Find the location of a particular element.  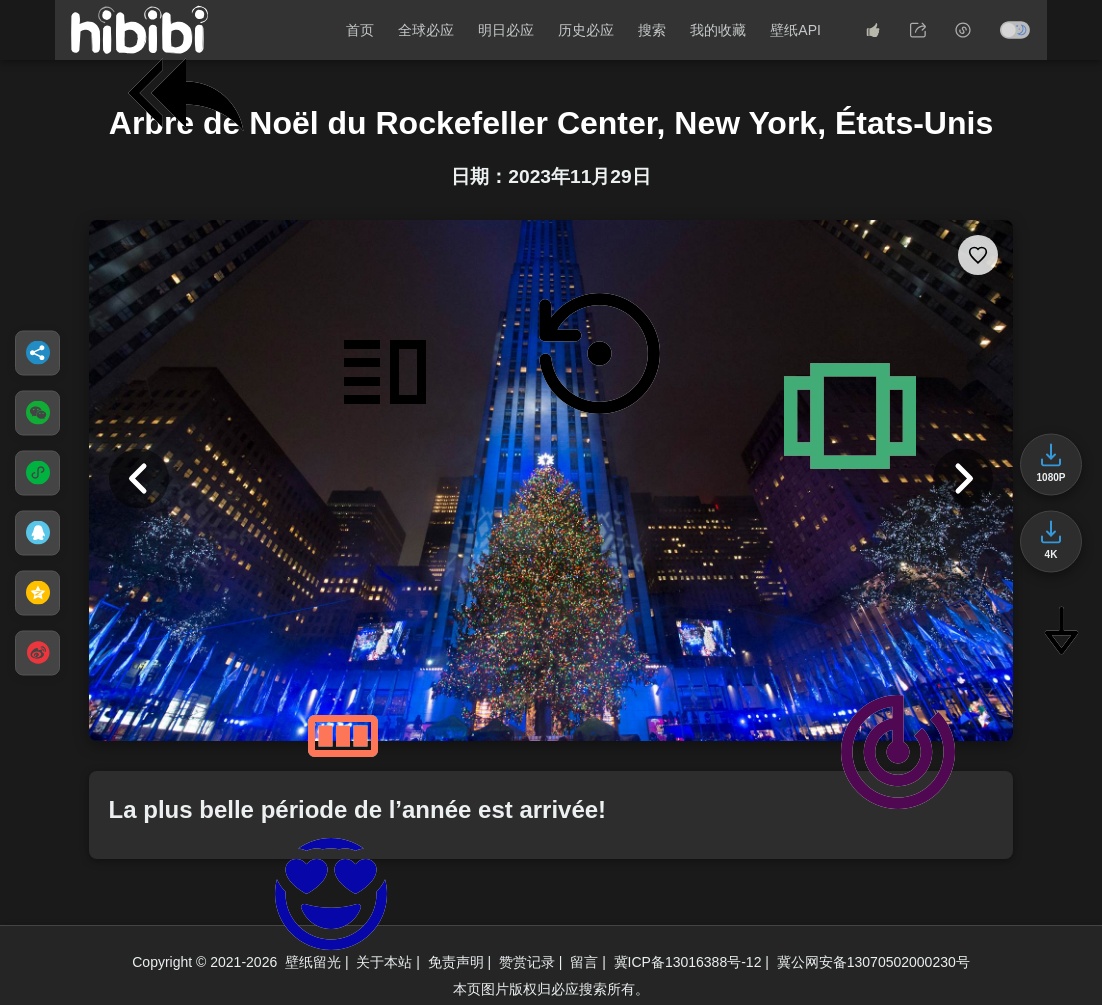

restore to a previous state is located at coordinates (599, 353).